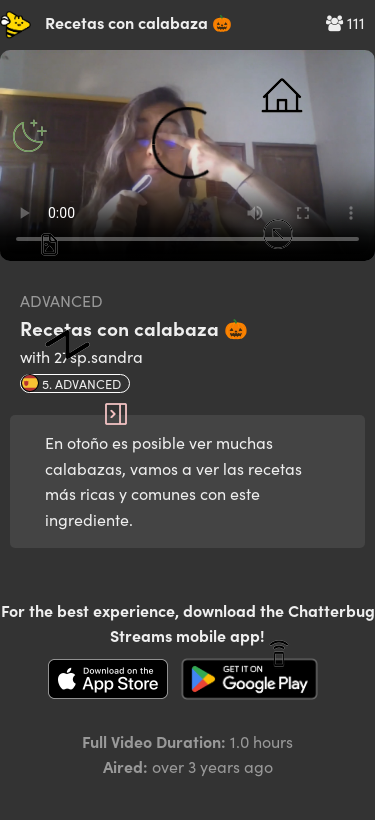 The image size is (375, 820). What do you see at coordinates (49, 244) in the screenshot?
I see `view image file` at bounding box center [49, 244].